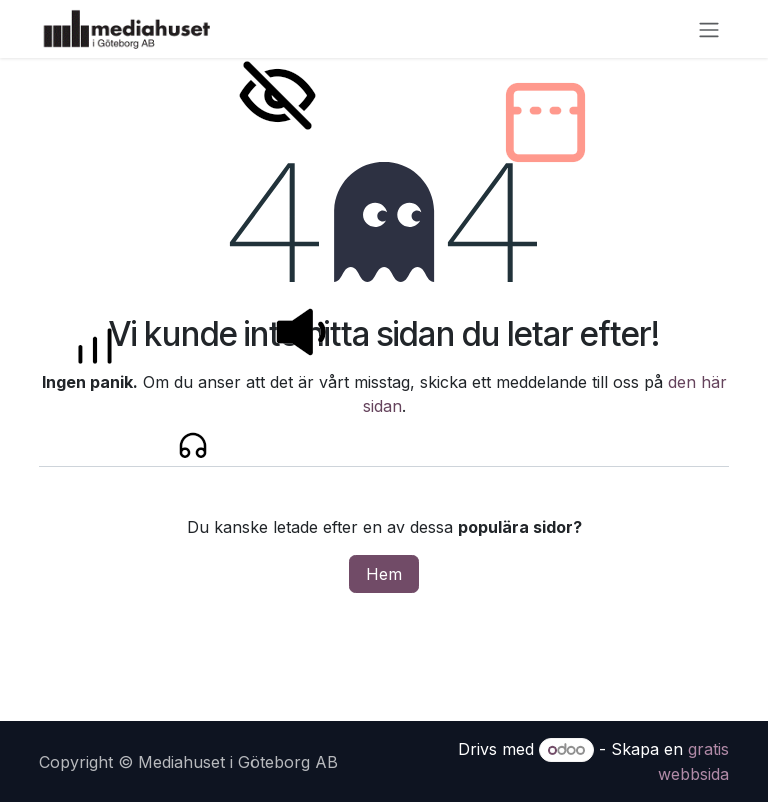 This screenshot has width=768, height=802. Describe the element at coordinates (300, 332) in the screenshot. I see `decrease audio volume` at that location.